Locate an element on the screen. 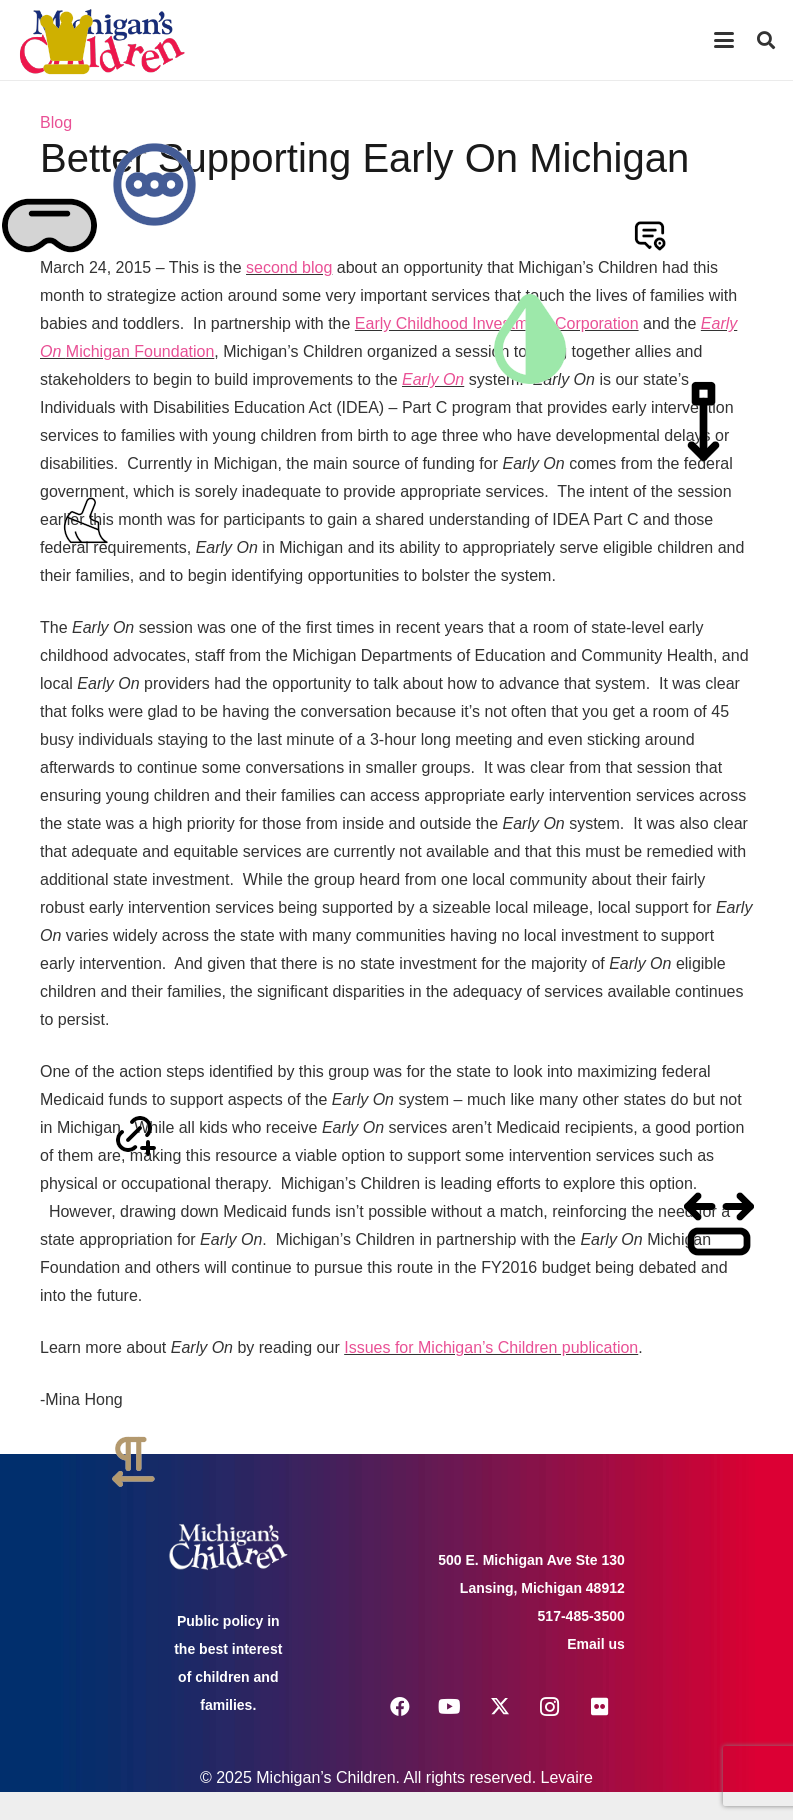  select queen piece in chess game is located at coordinates (66, 44).